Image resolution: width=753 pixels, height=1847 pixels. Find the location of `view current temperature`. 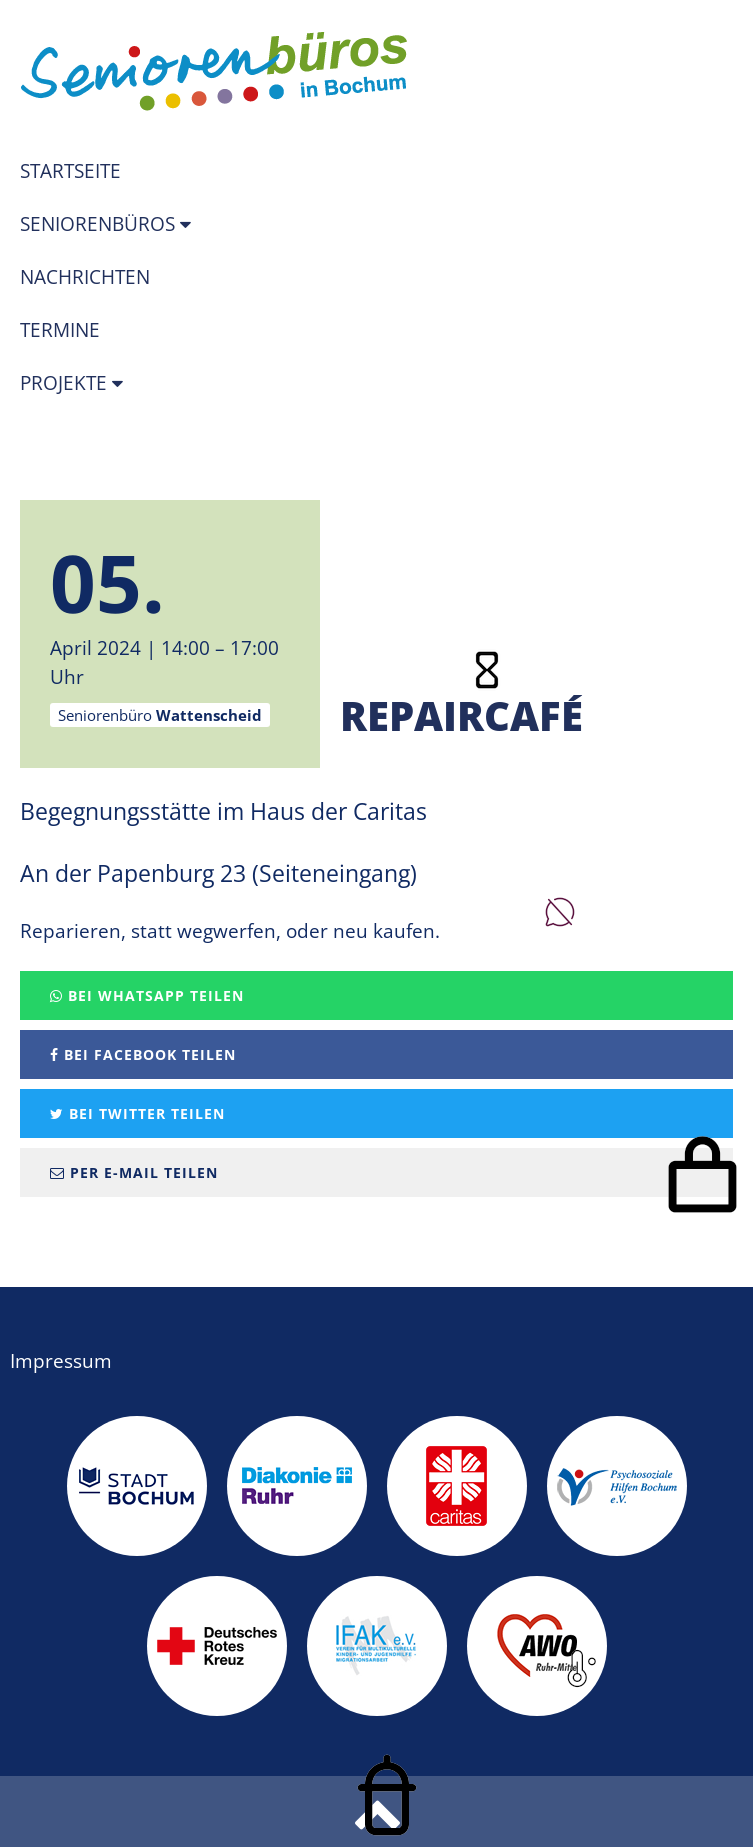

view current temperature is located at coordinates (578, 1668).